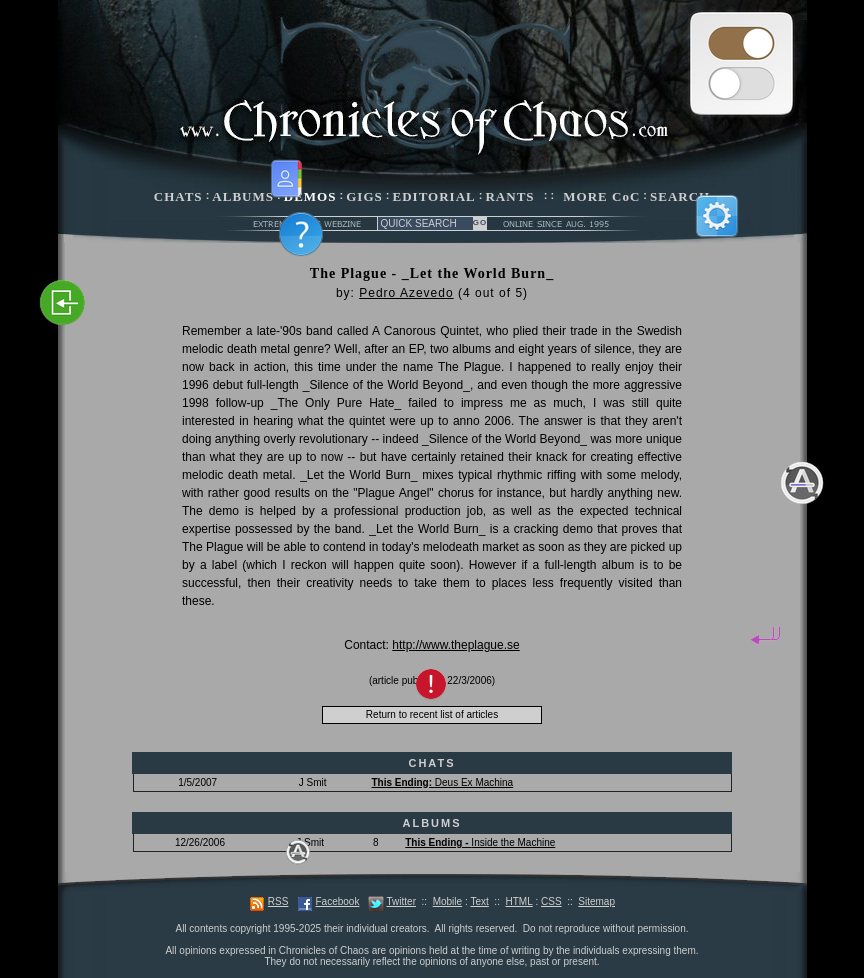 This screenshot has height=978, width=864. I want to click on access help documentation and support, so click(301, 234).